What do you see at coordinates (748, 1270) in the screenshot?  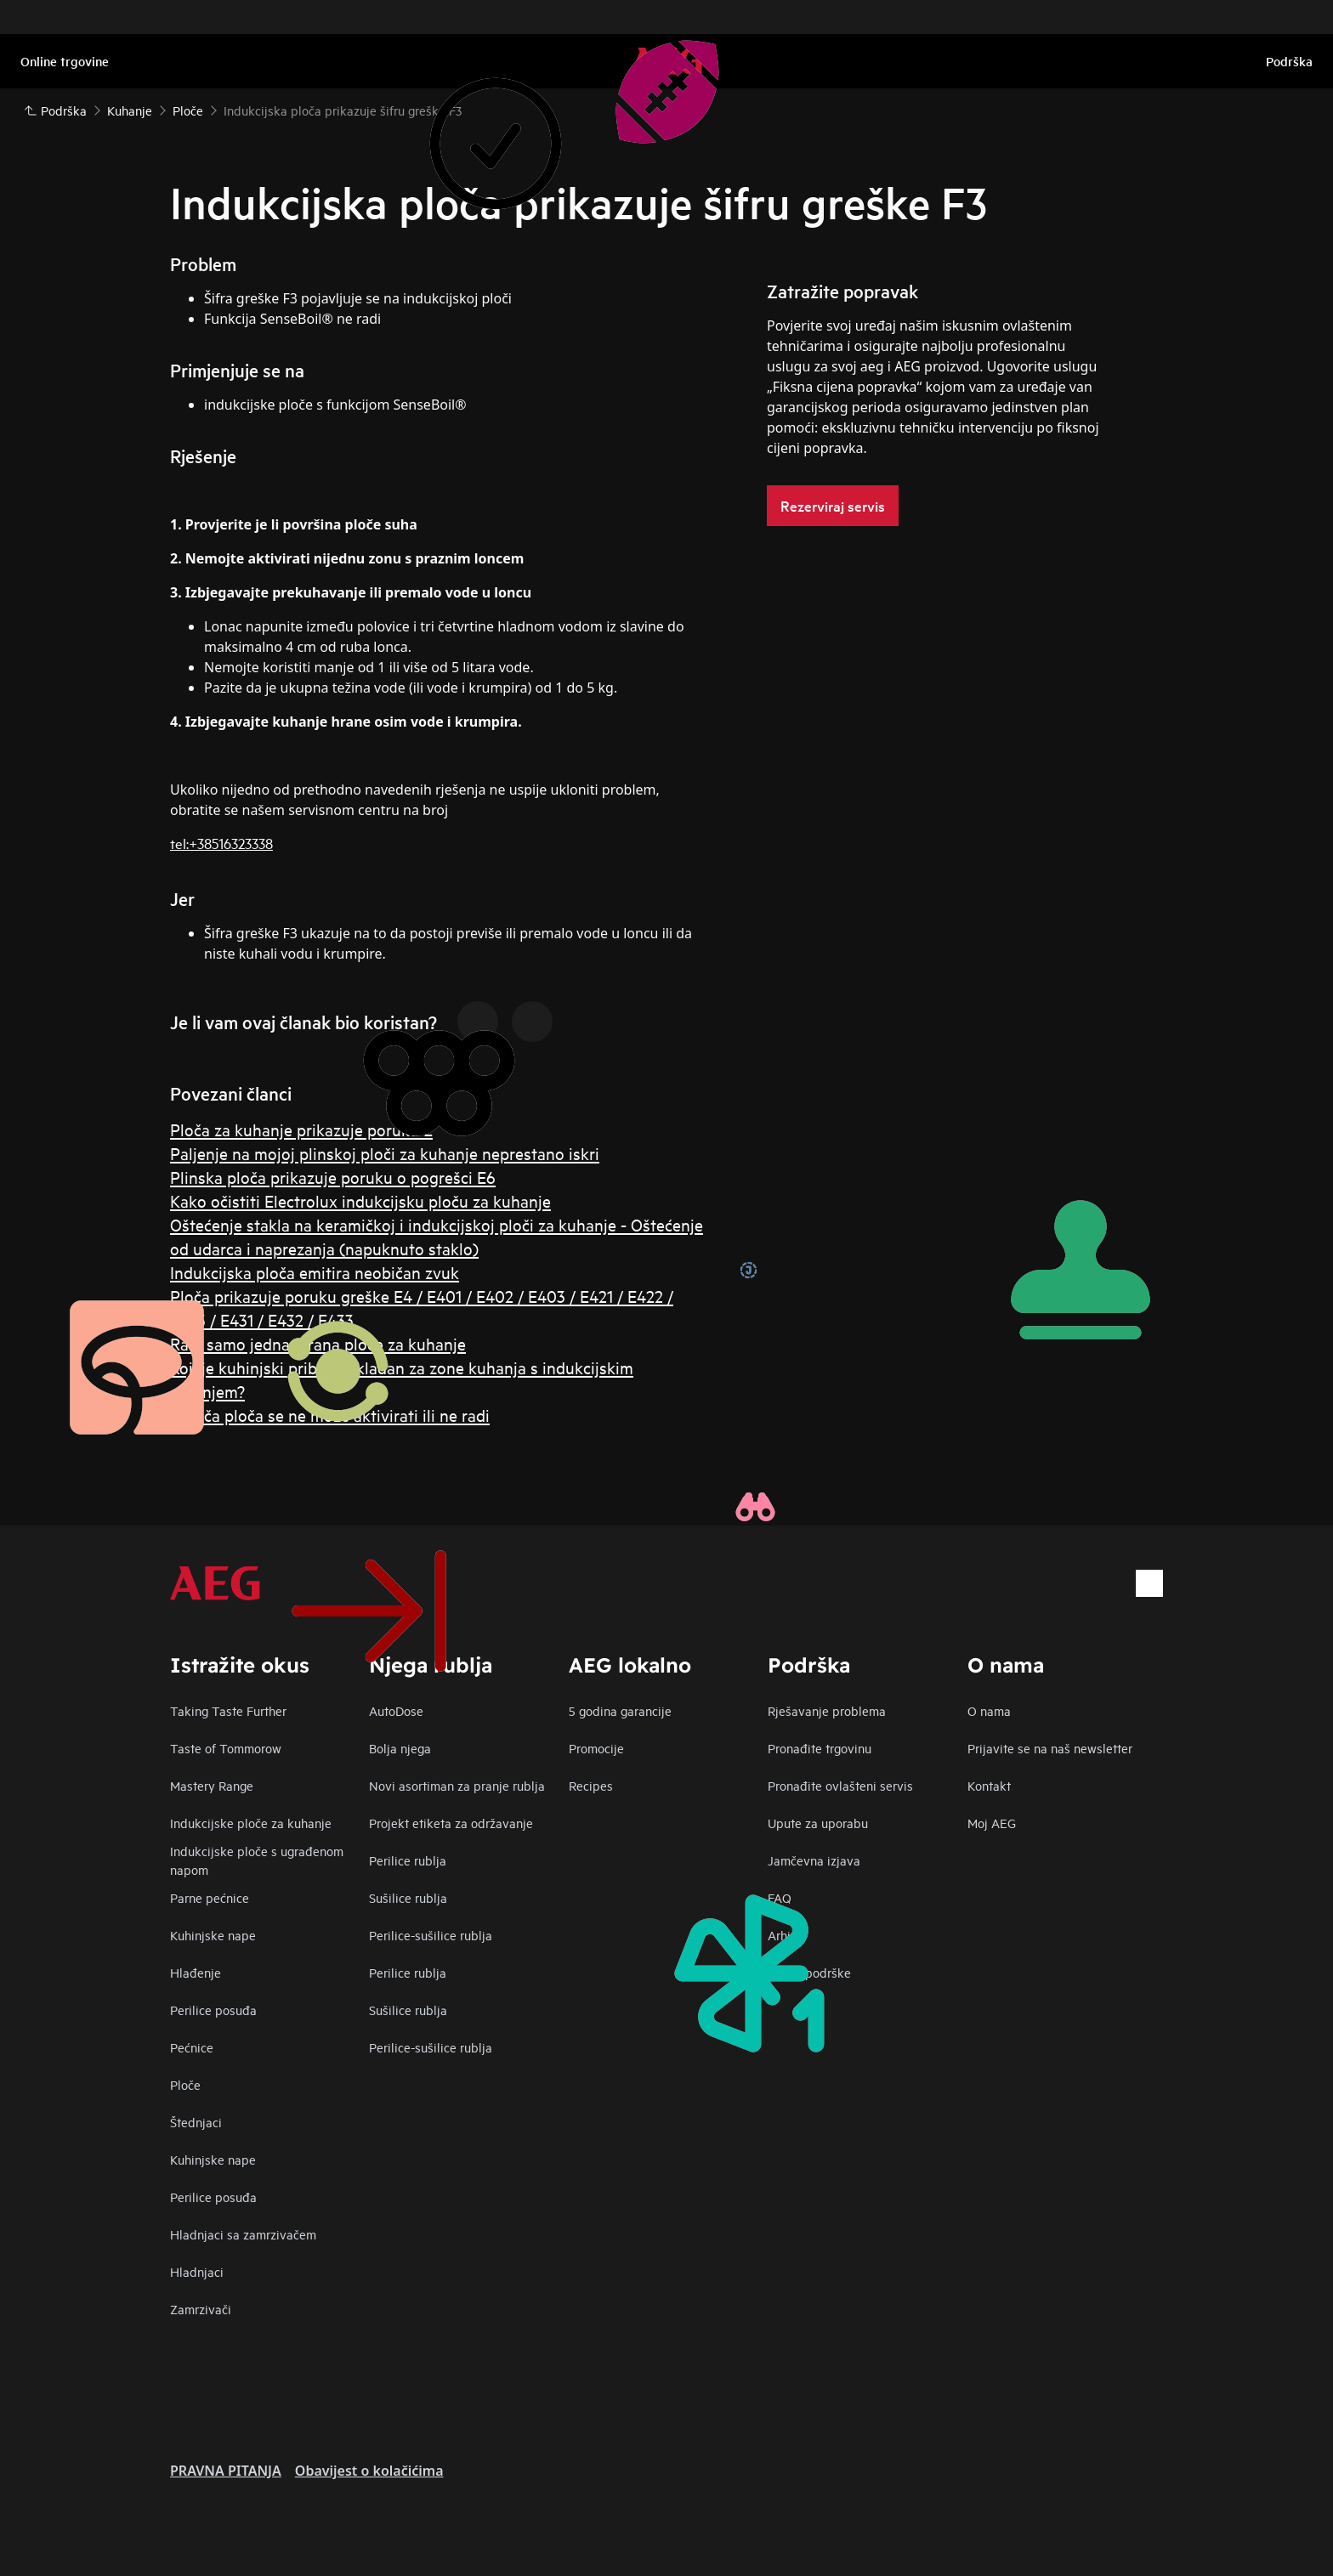 I see `indicates a pending or in-progress item labeled "J"` at bounding box center [748, 1270].